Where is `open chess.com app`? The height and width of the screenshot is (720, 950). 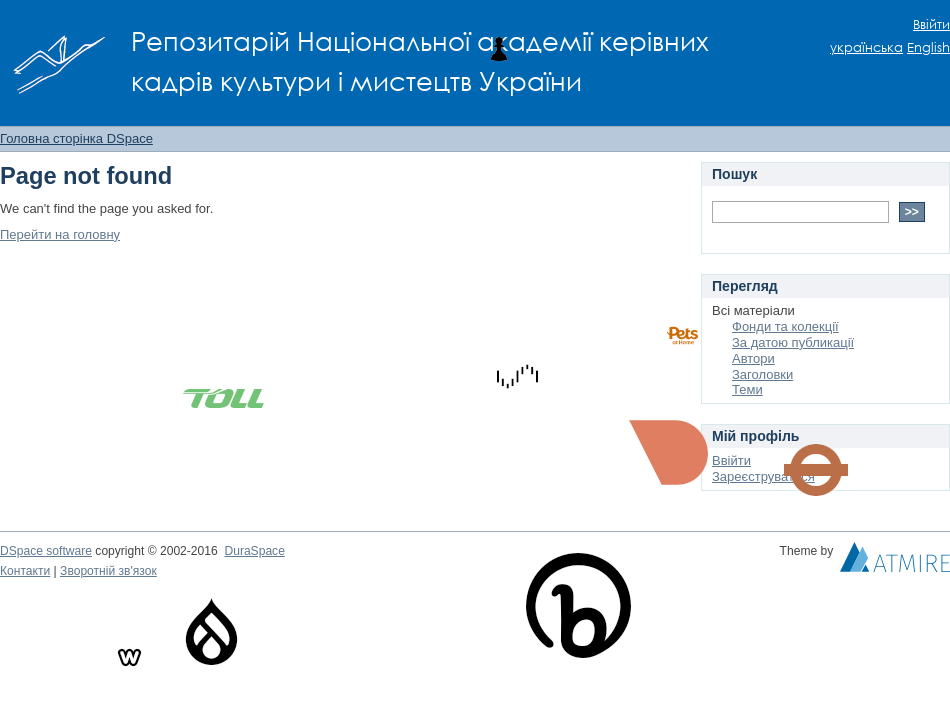
open chess.com app is located at coordinates (499, 49).